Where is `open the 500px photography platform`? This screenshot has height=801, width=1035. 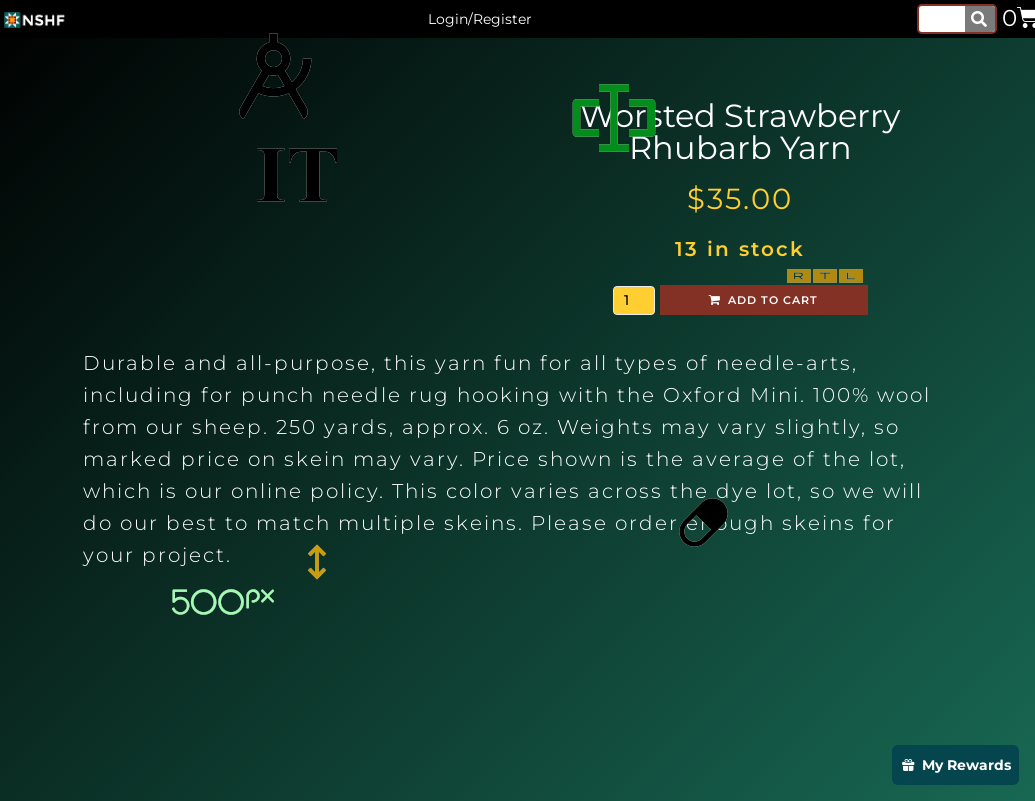
open the 500px photography platform is located at coordinates (223, 602).